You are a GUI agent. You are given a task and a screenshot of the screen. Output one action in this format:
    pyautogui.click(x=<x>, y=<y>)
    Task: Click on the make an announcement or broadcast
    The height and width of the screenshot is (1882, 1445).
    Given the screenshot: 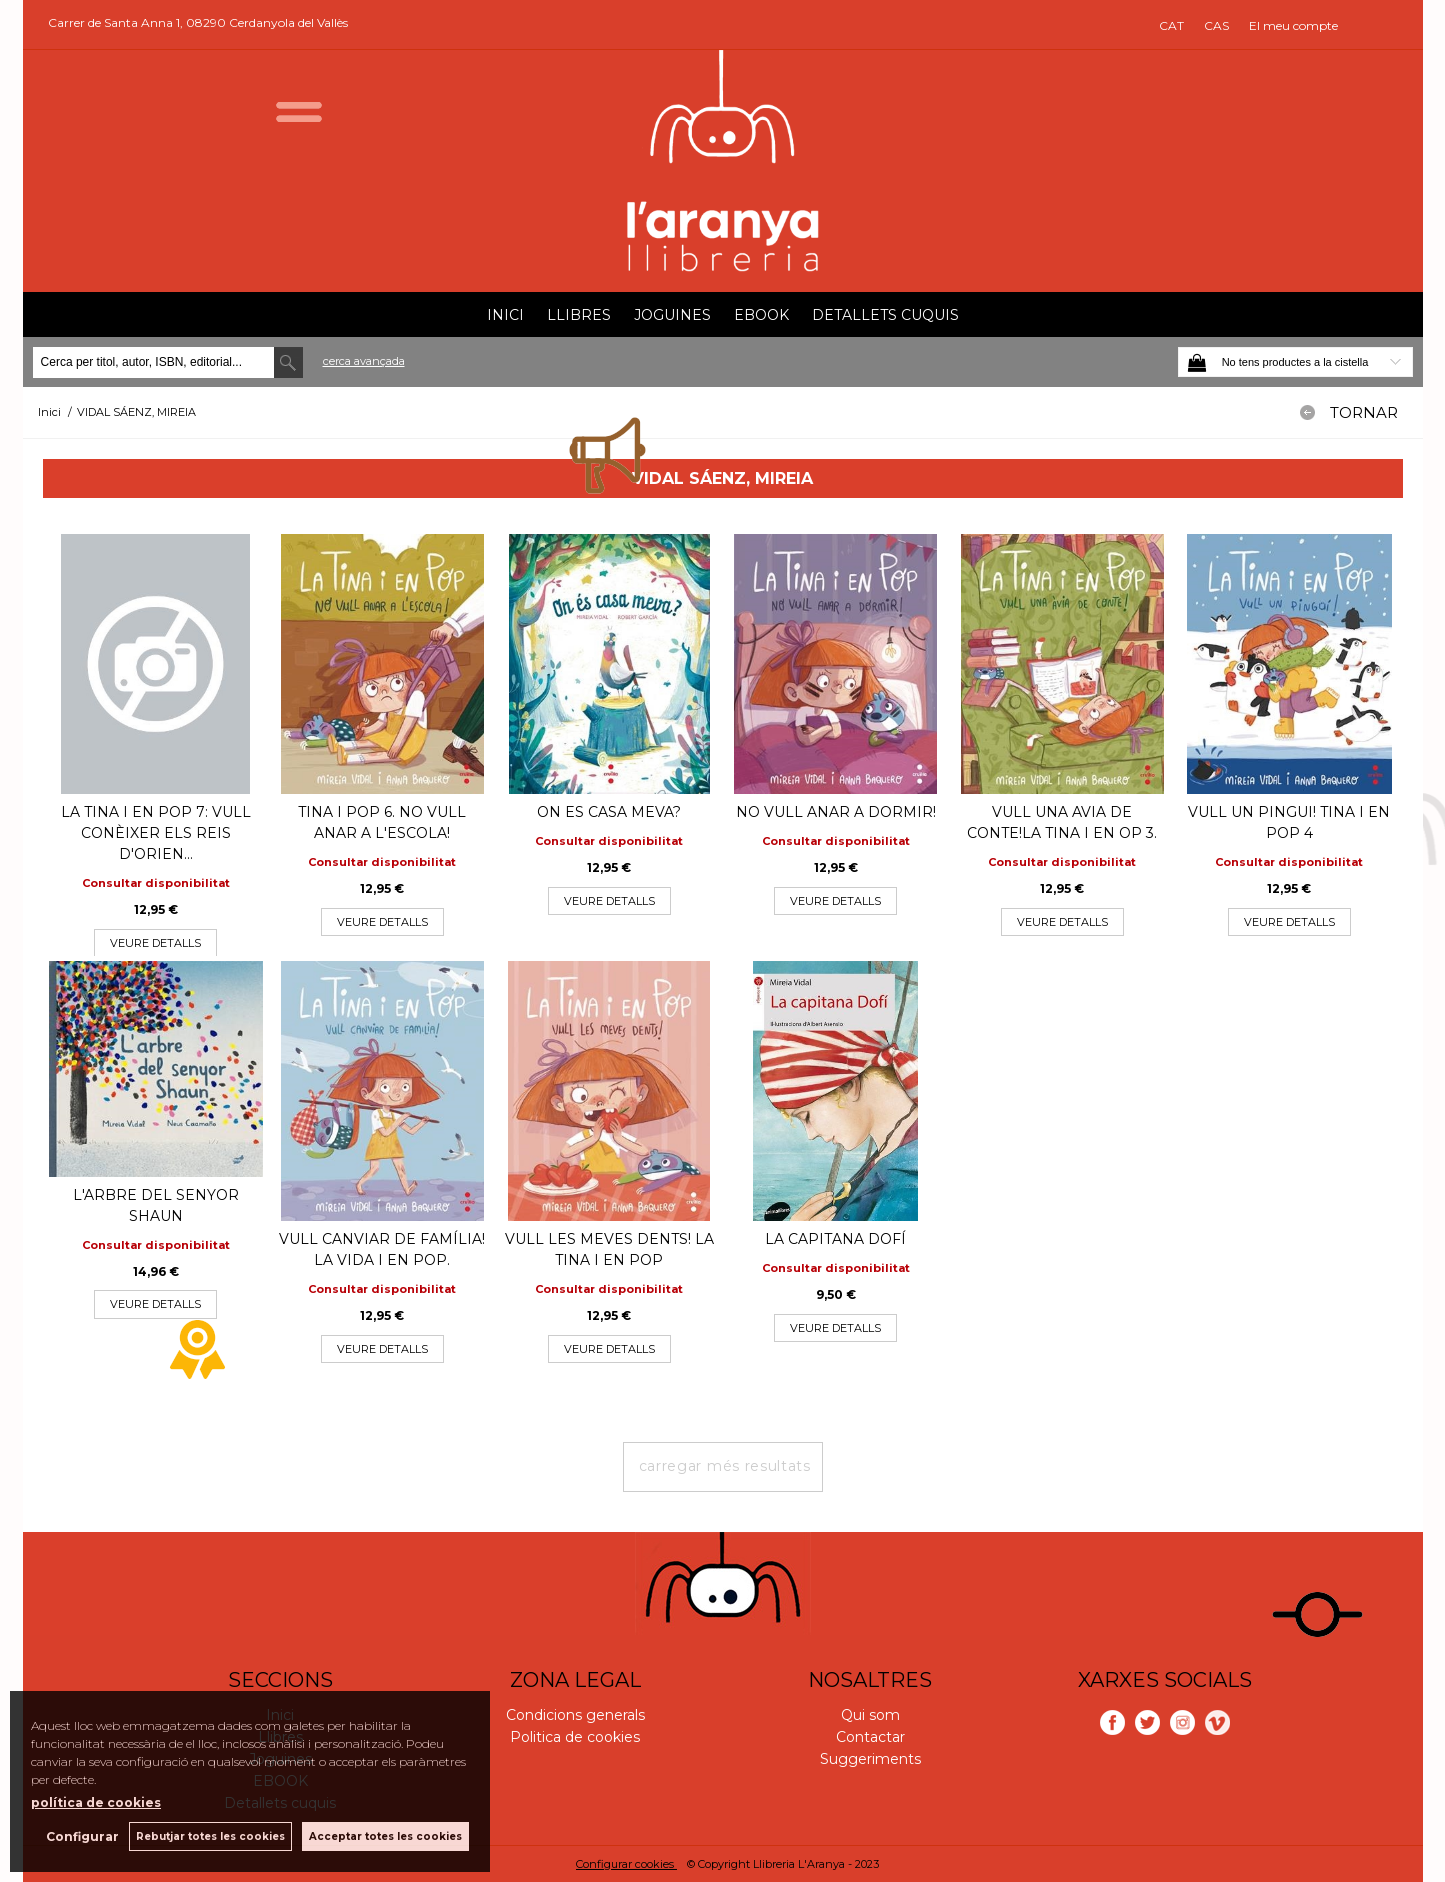 What is the action you would take?
    pyautogui.click(x=607, y=455)
    